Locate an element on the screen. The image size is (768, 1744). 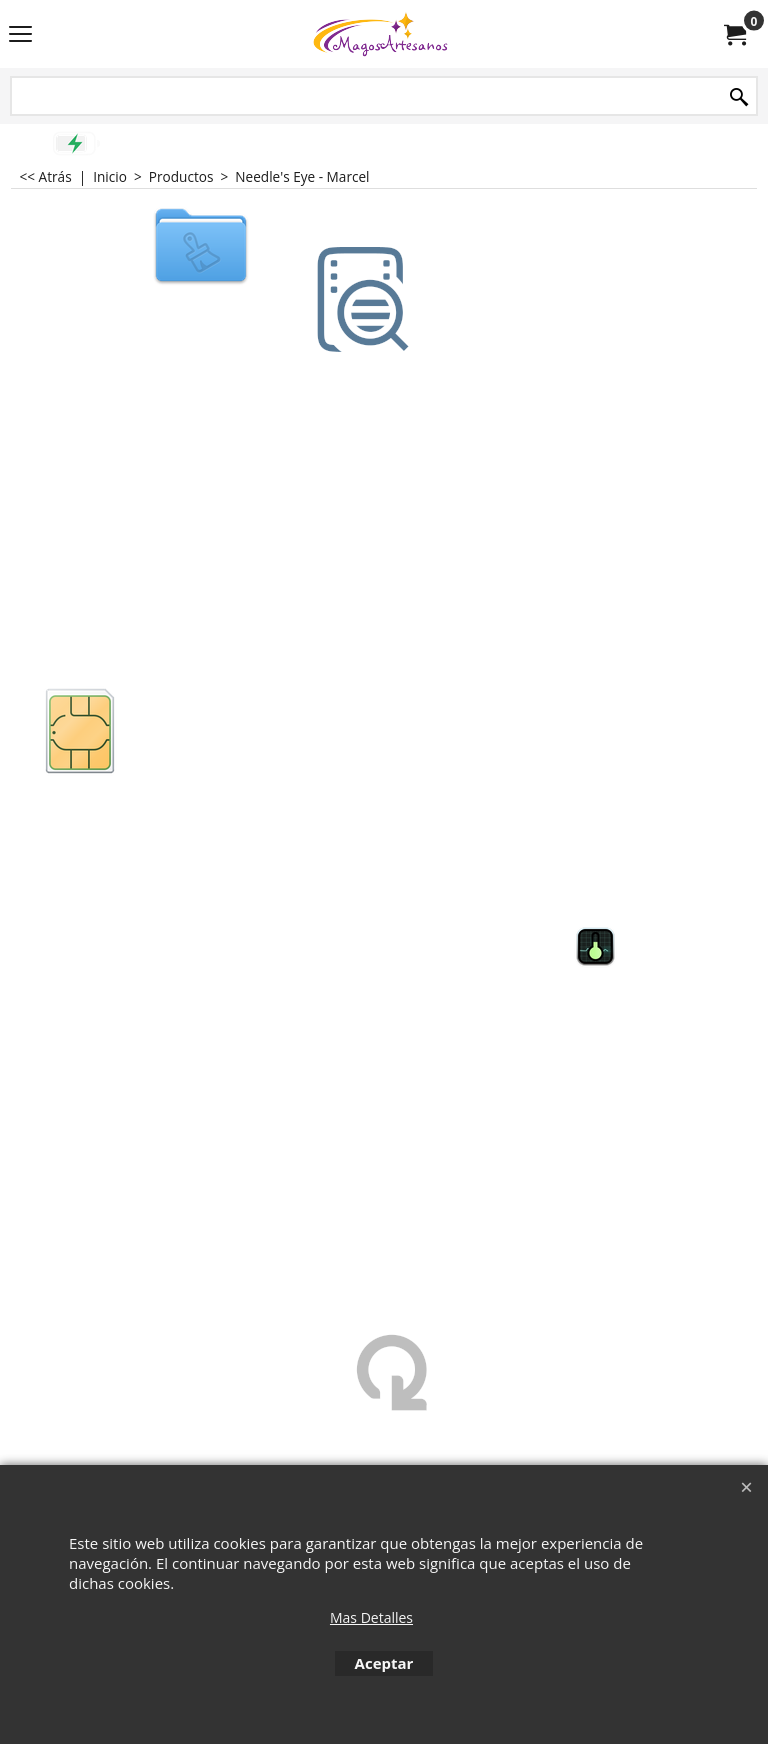
open the system log viewer app is located at coordinates (363, 299).